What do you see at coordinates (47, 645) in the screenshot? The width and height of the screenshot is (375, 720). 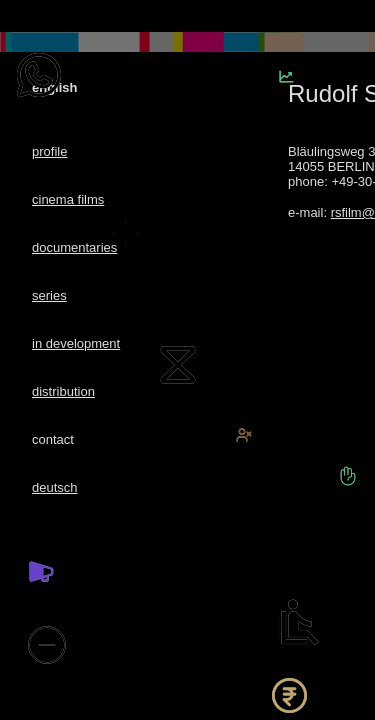 I see `remove an item from a list or cart` at bounding box center [47, 645].